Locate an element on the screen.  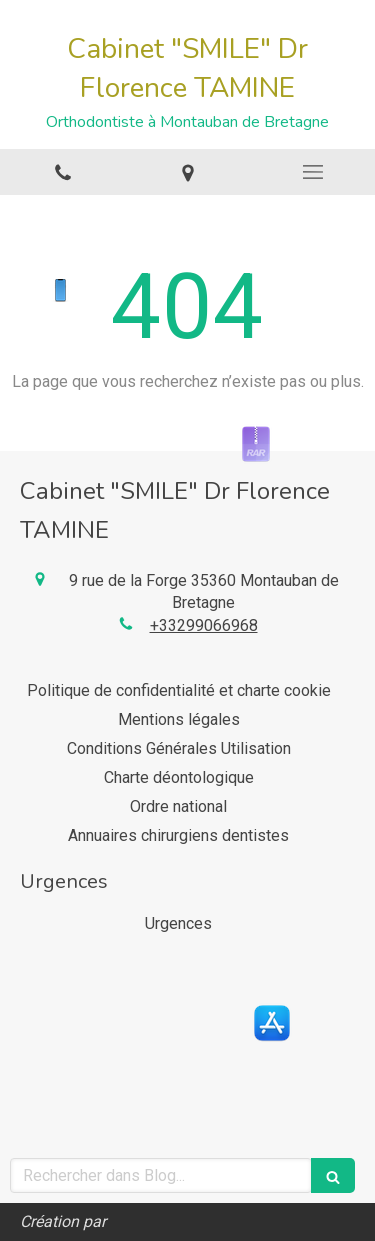
open the App Store to browse and download apps is located at coordinates (272, 1023).